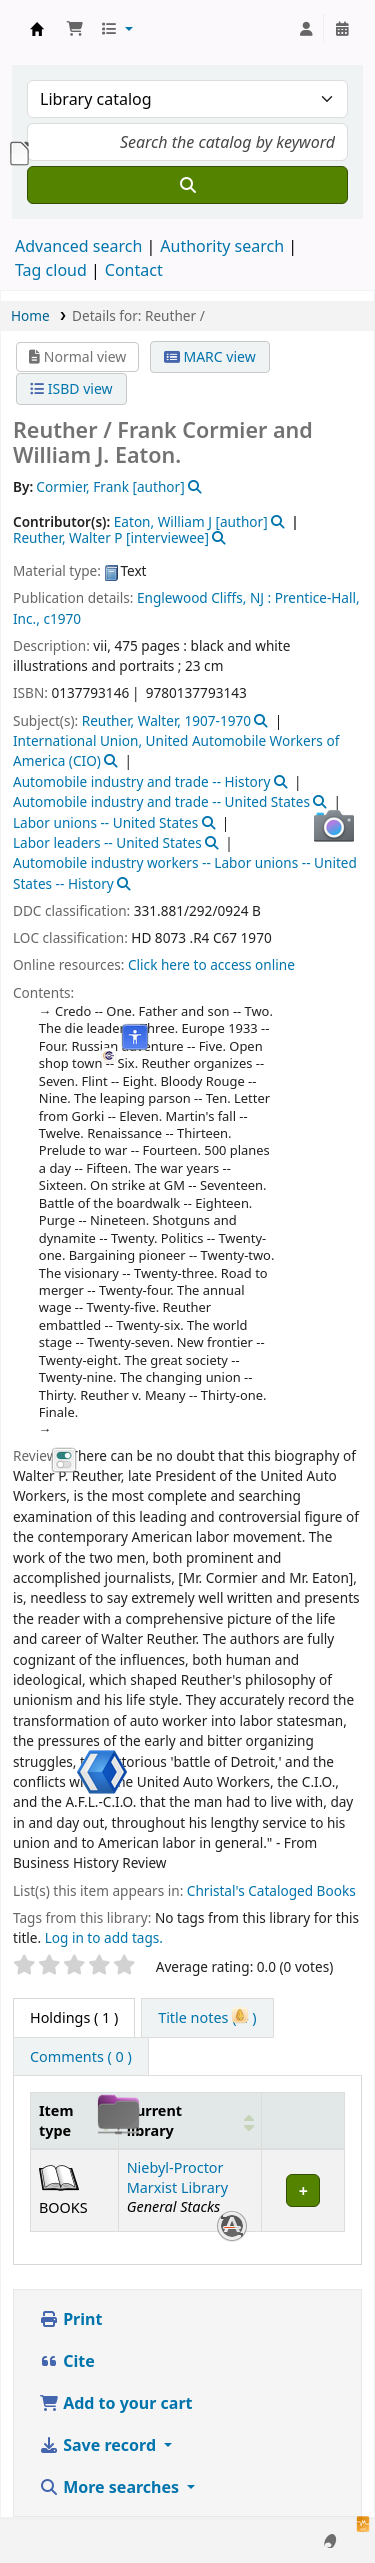 This screenshot has height=2563, width=375. I want to click on launch eclipse cdt development environment, so click(108, 1055).